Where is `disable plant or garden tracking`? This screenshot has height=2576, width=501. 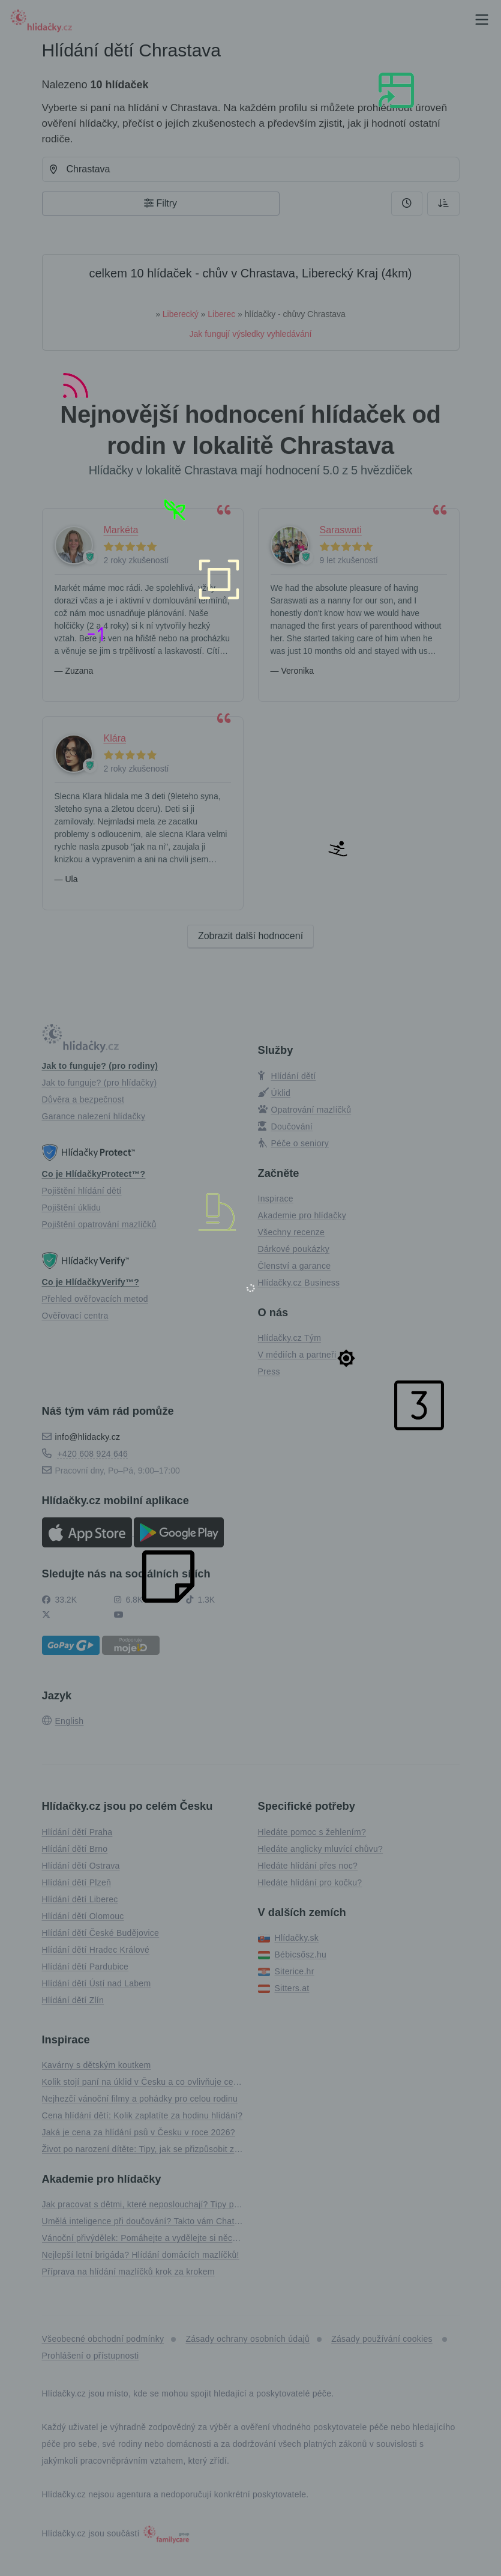
disable plant or garden tracking is located at coordinates (175, 510).